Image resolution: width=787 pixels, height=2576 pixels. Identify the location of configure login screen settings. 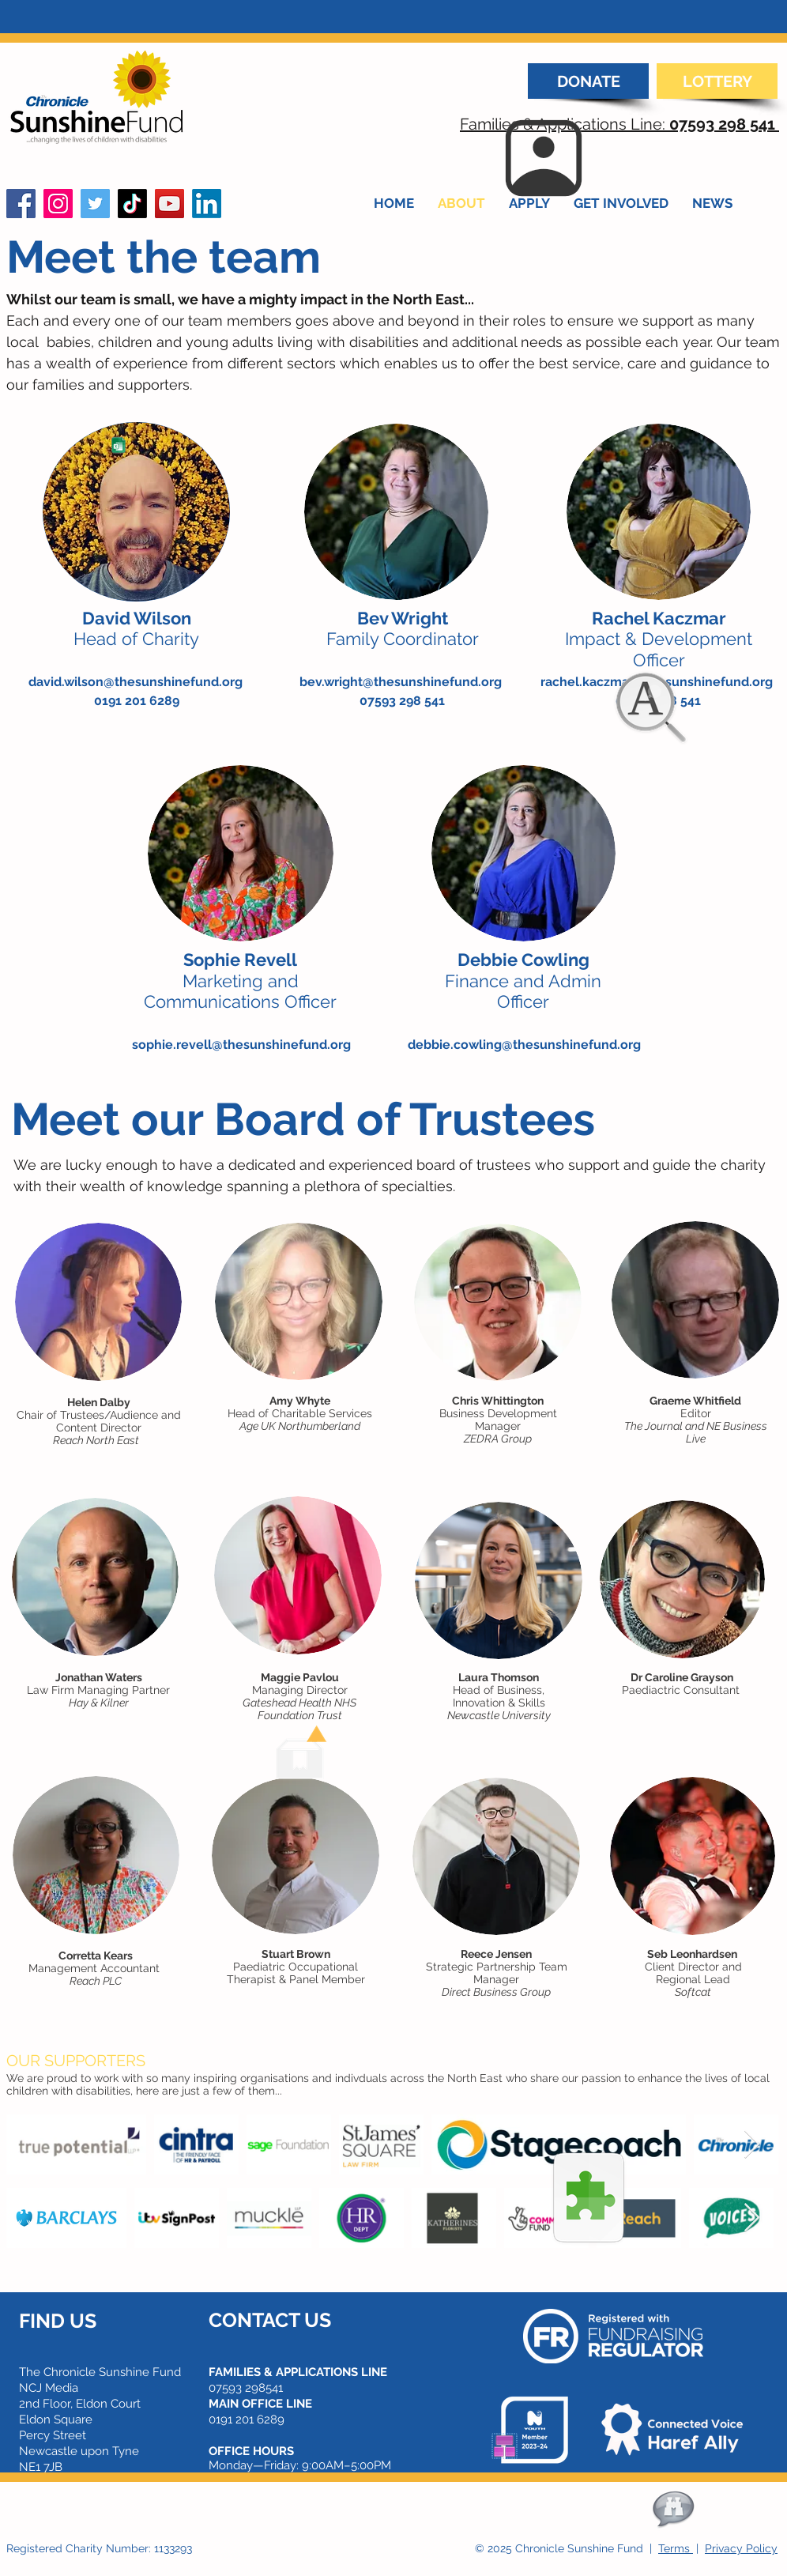
(544, 158).